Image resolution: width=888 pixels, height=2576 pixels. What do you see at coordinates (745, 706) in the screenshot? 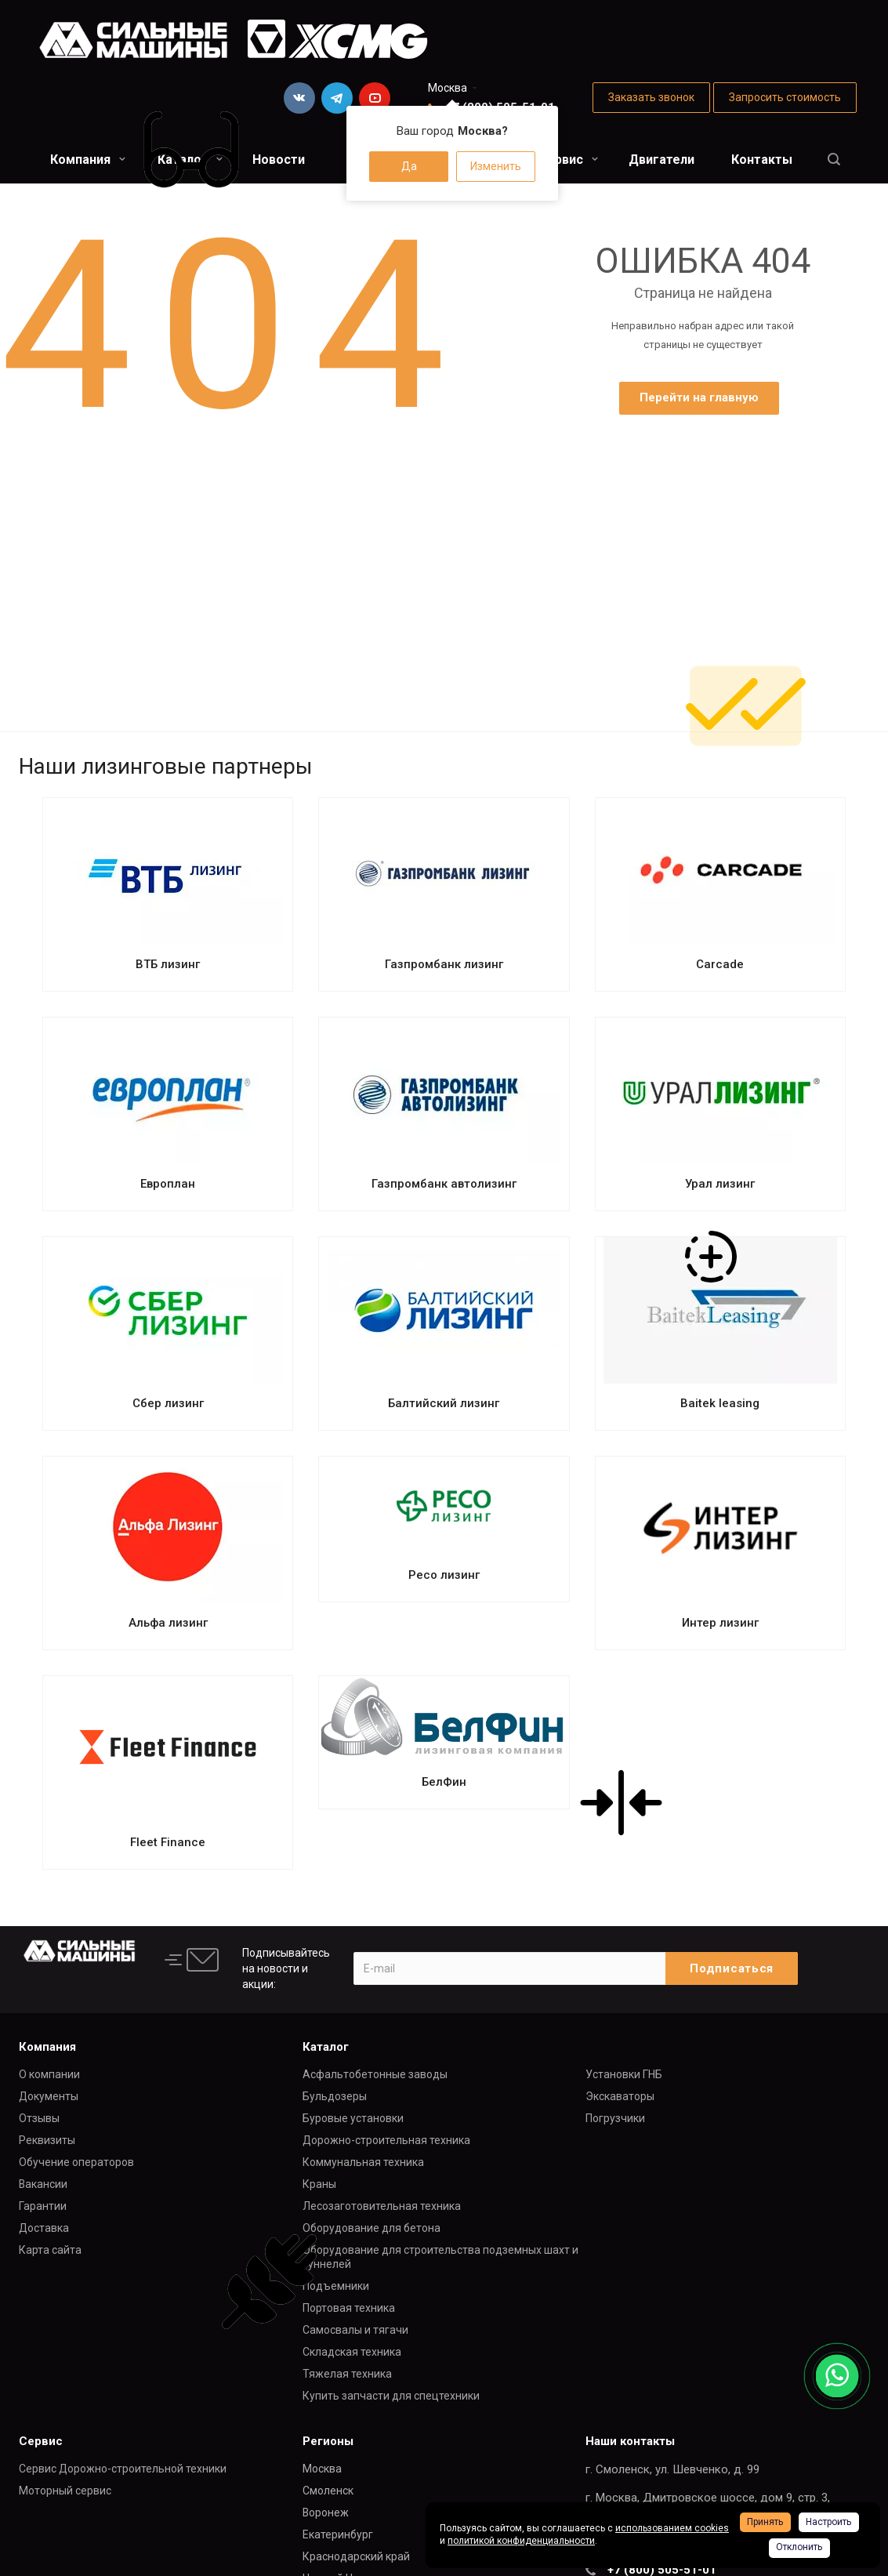
I see `indicates message has been read or delivered` at bounding box center [745, 706].